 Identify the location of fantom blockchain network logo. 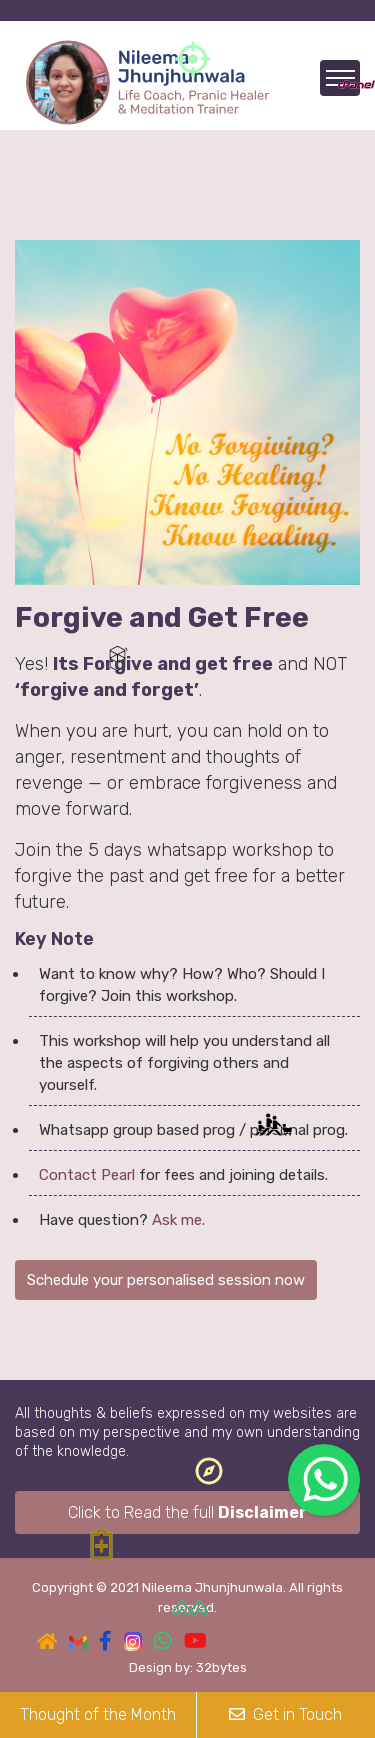
(117, 658).